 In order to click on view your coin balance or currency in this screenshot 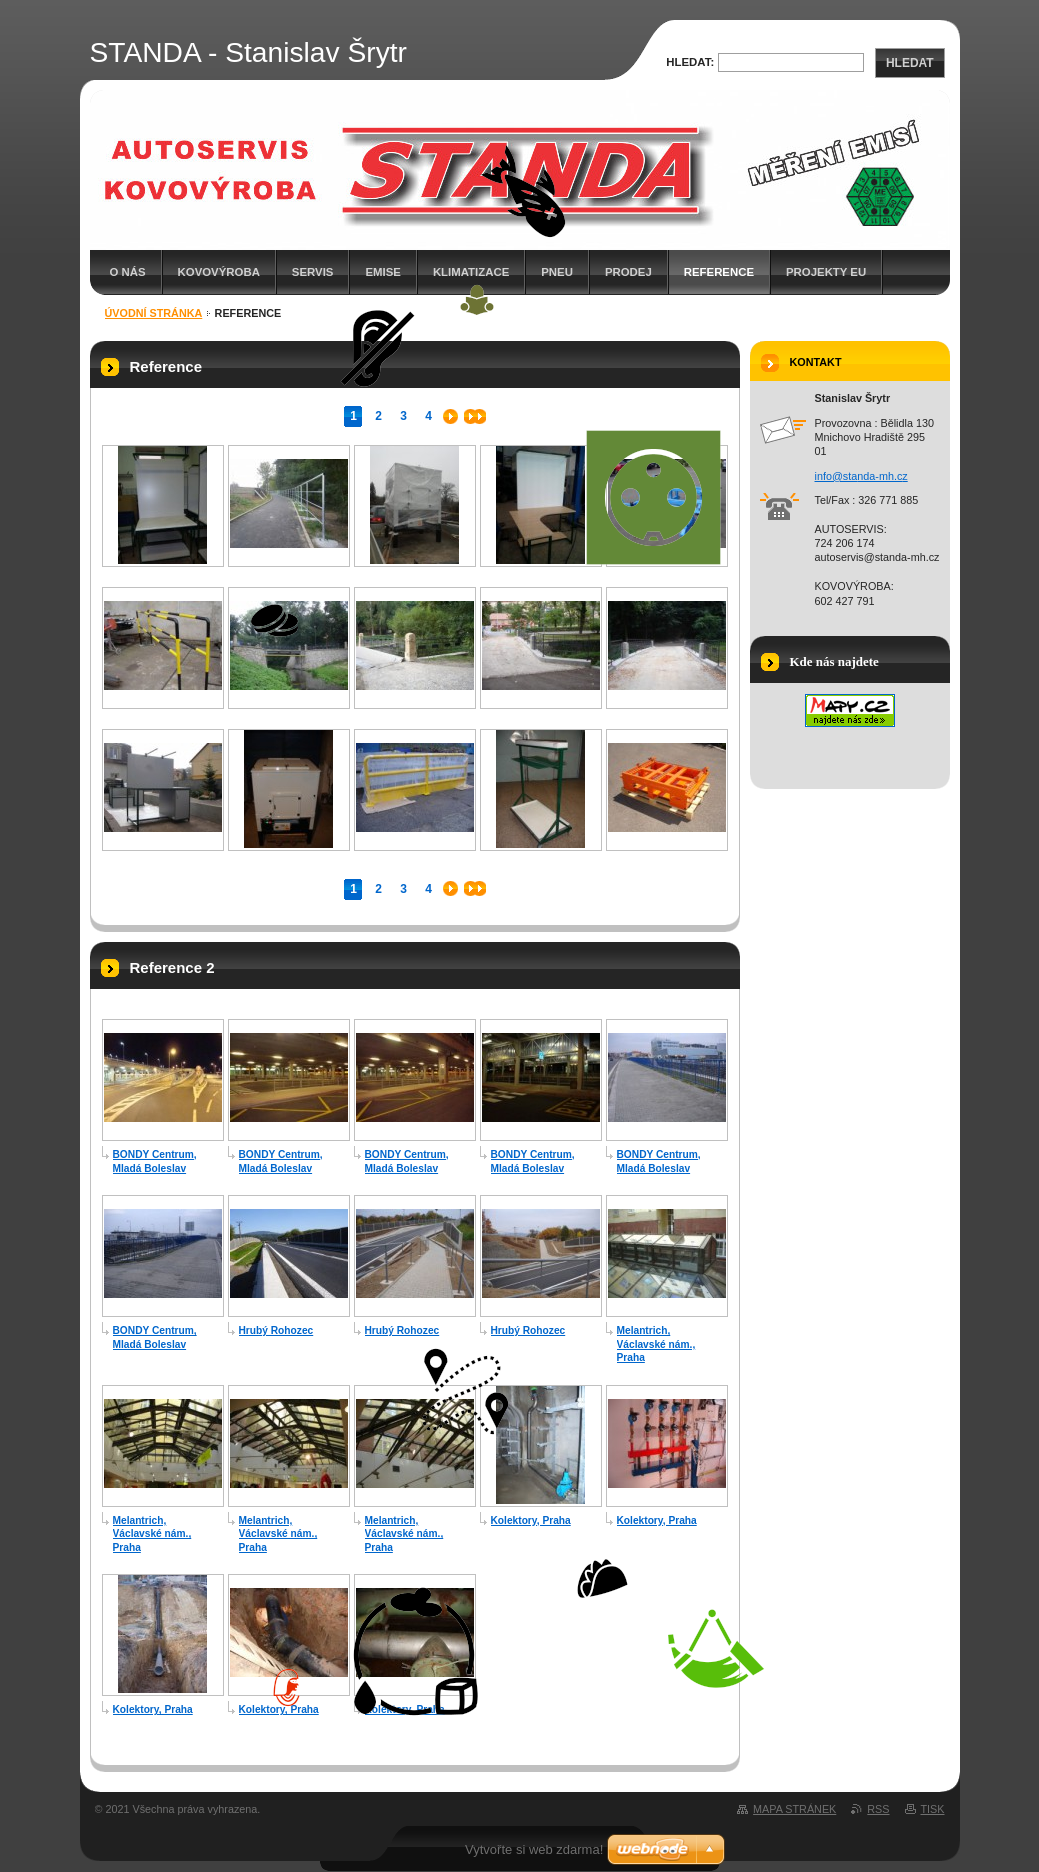, I will do `click(274, 620)`.